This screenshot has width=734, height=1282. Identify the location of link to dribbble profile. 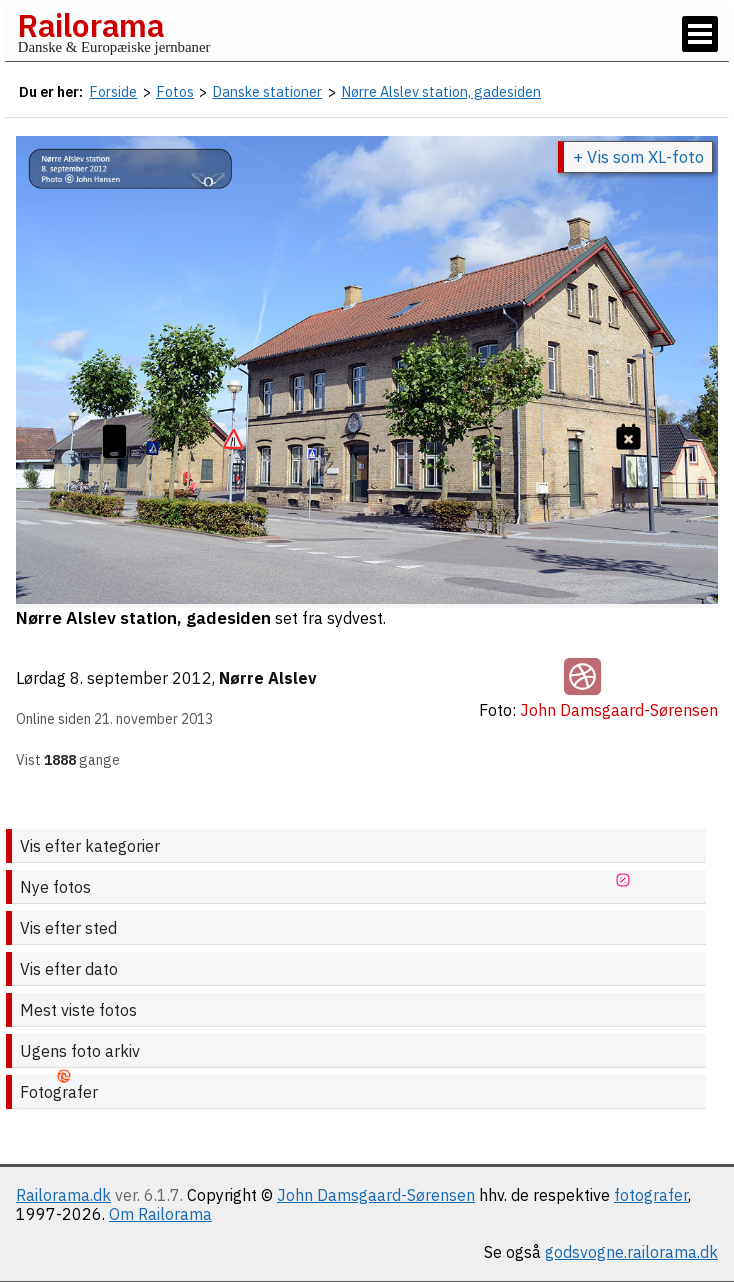
(582, 676).